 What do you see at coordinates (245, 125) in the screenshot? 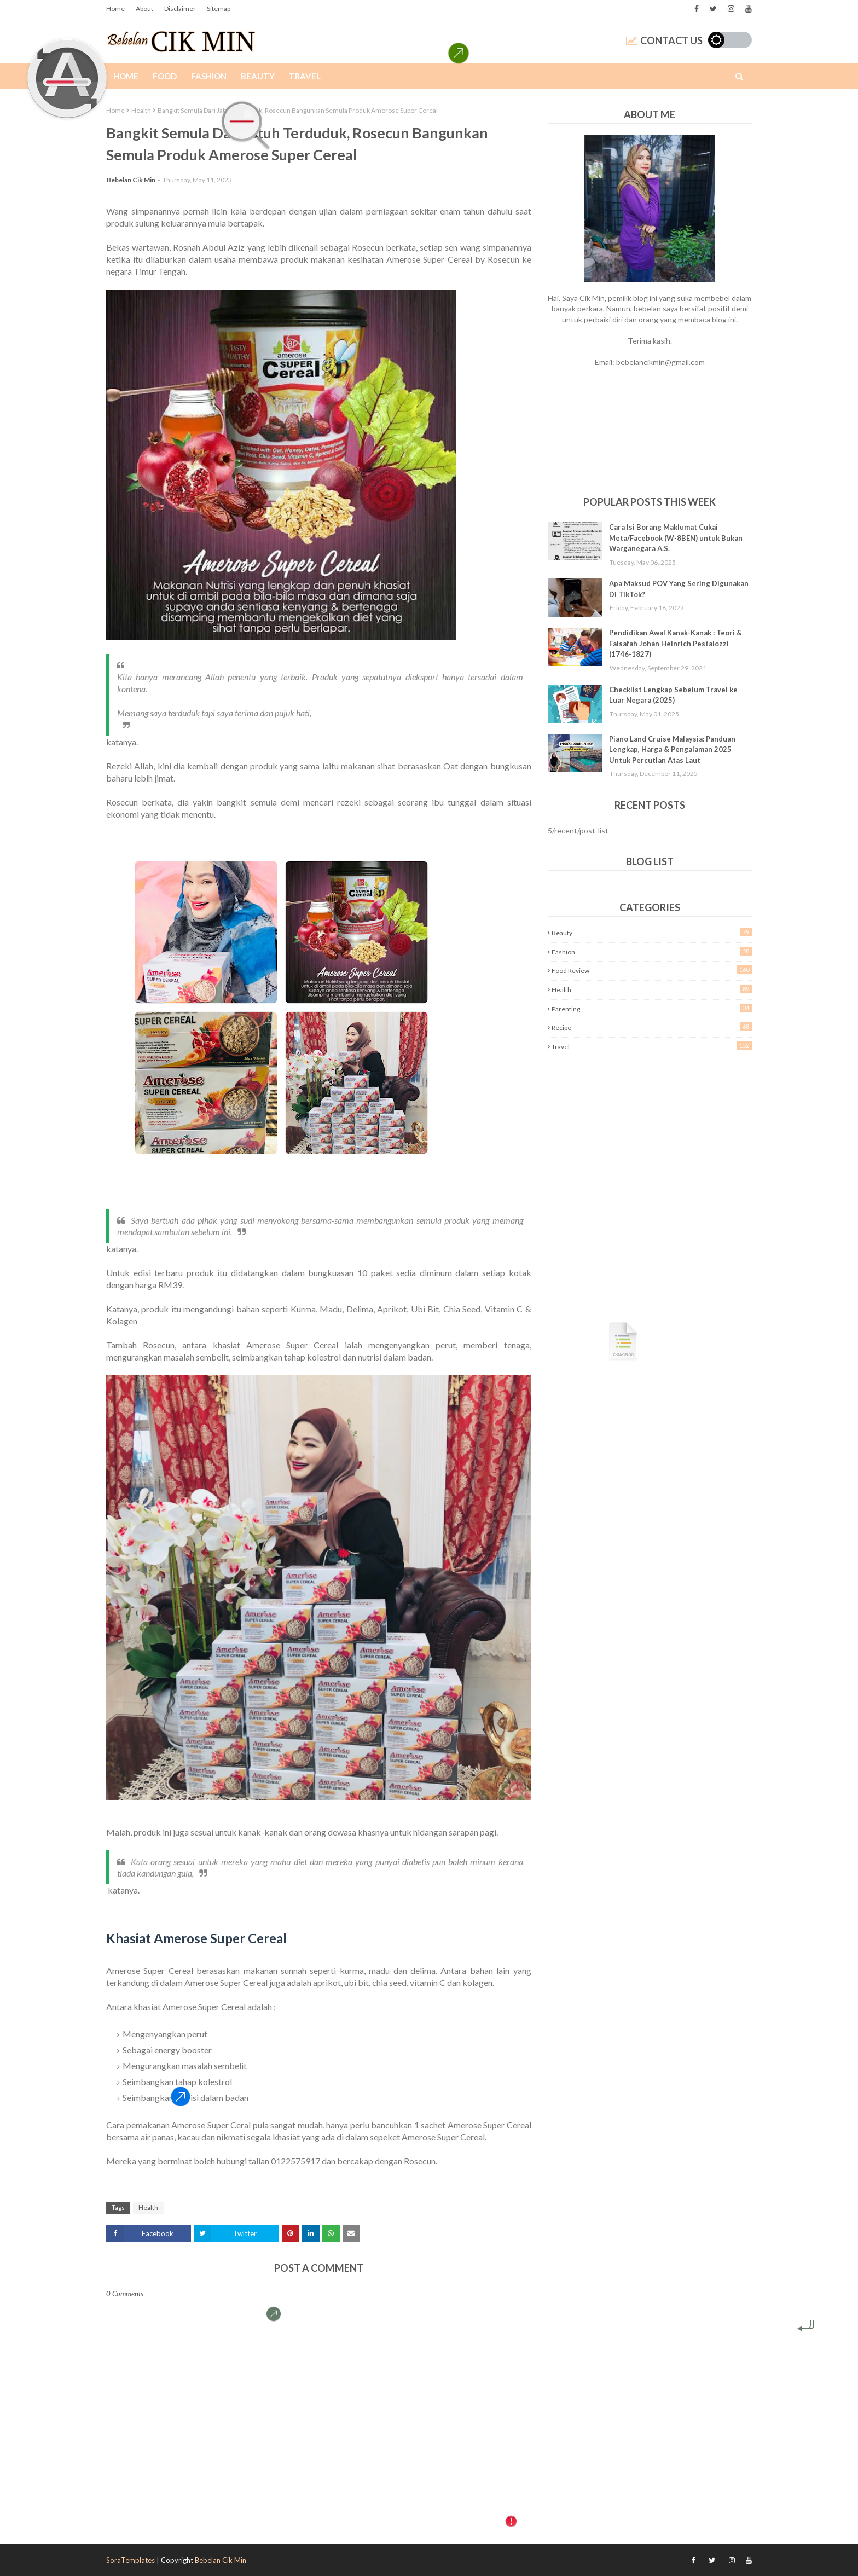
I see `zoom out to see more content` at bounding box center [245, 125].